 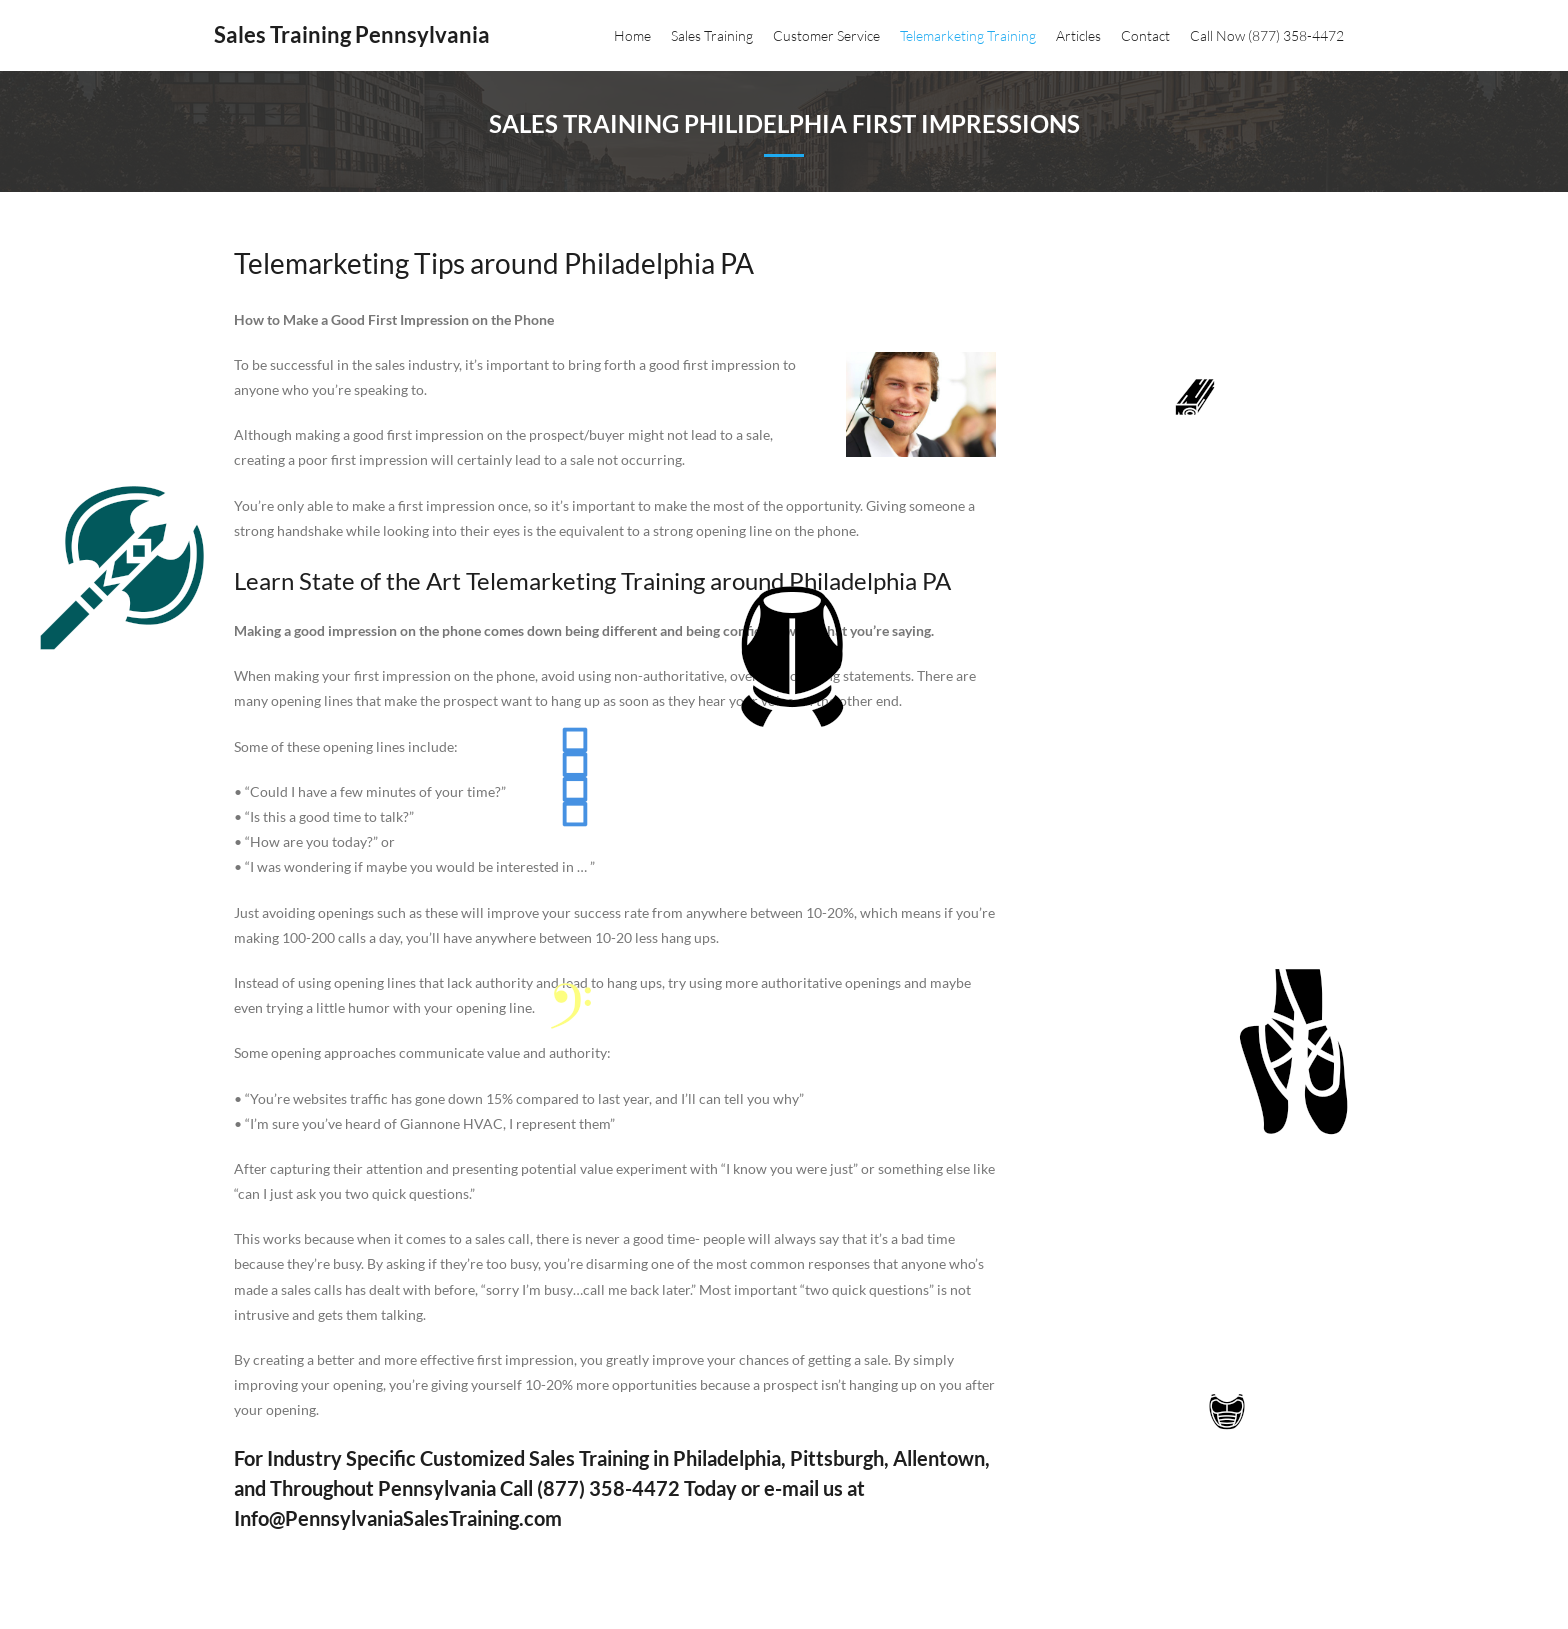 I want to click on equip armor or protective gear, so click(x=791, y=656).